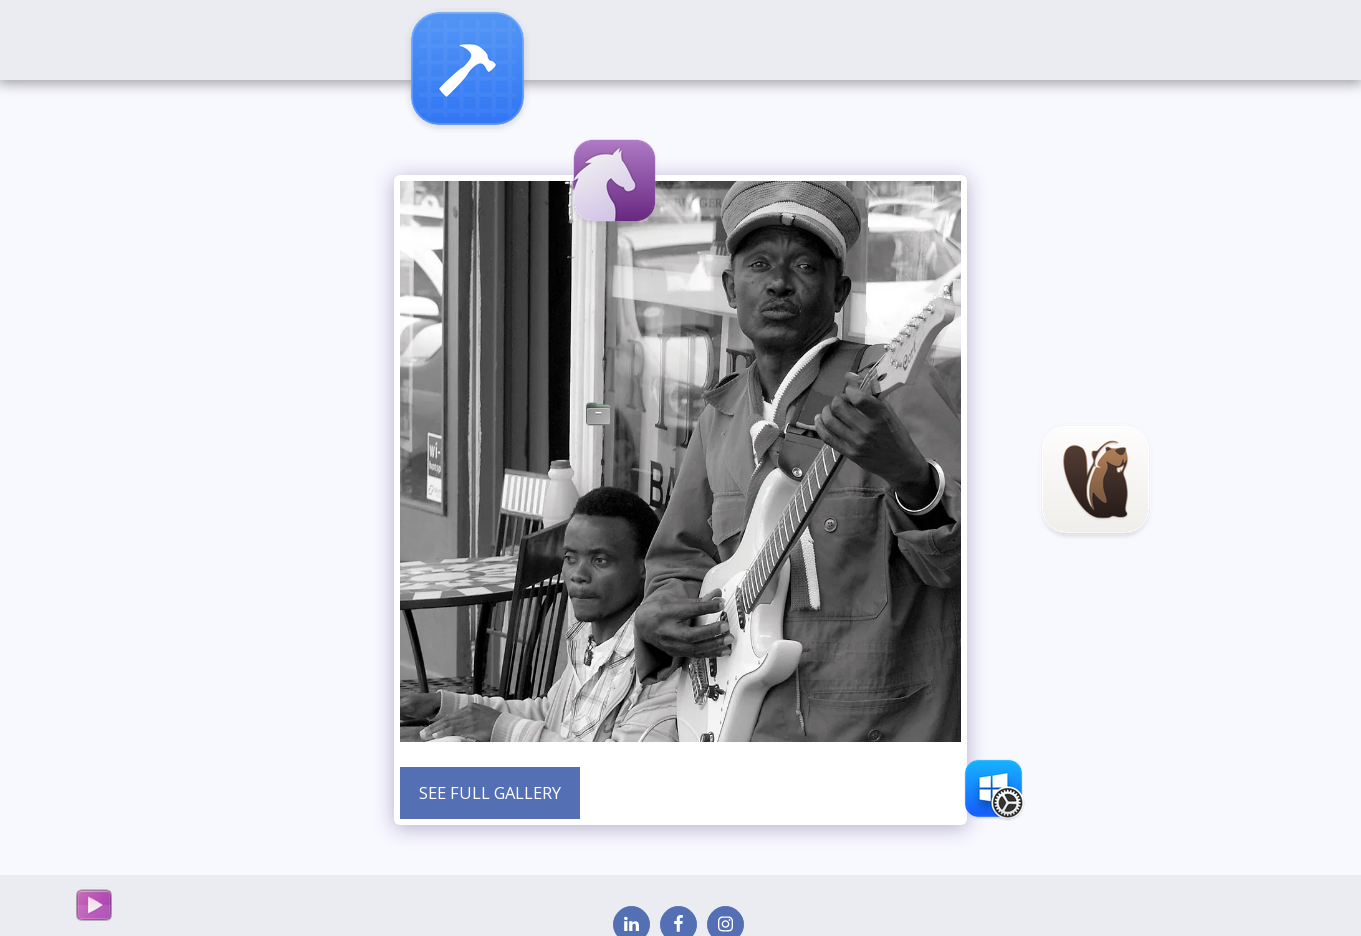  Describe the element at coordinates (94, 905) in the screenshot. I see `open media player application` at that location.